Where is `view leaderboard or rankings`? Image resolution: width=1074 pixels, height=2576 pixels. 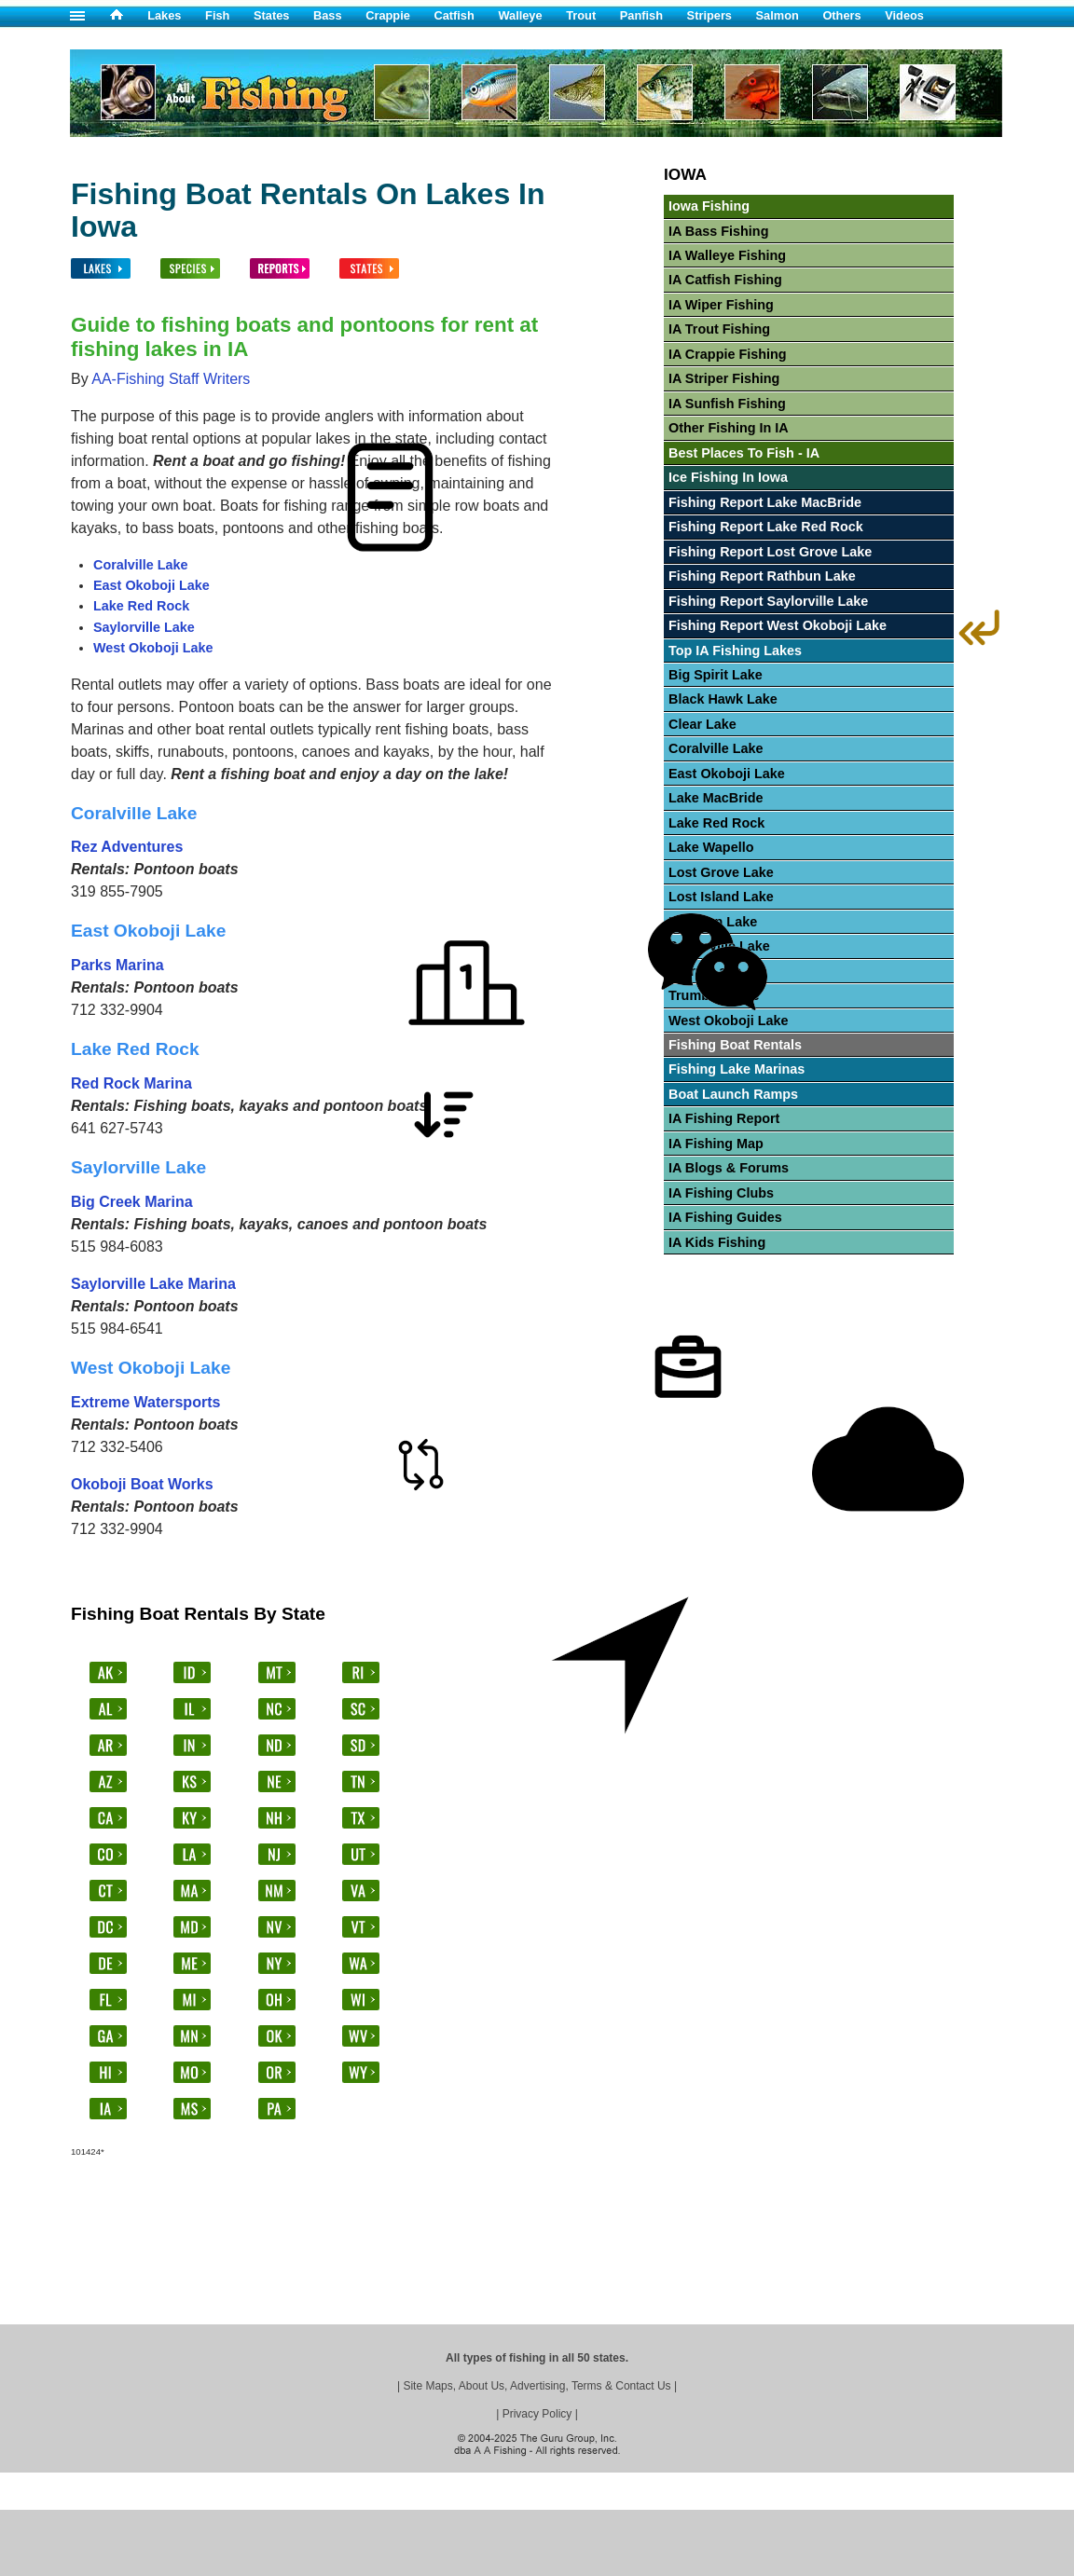
view leaderboard or rankings is located at coordinates (466, 982).